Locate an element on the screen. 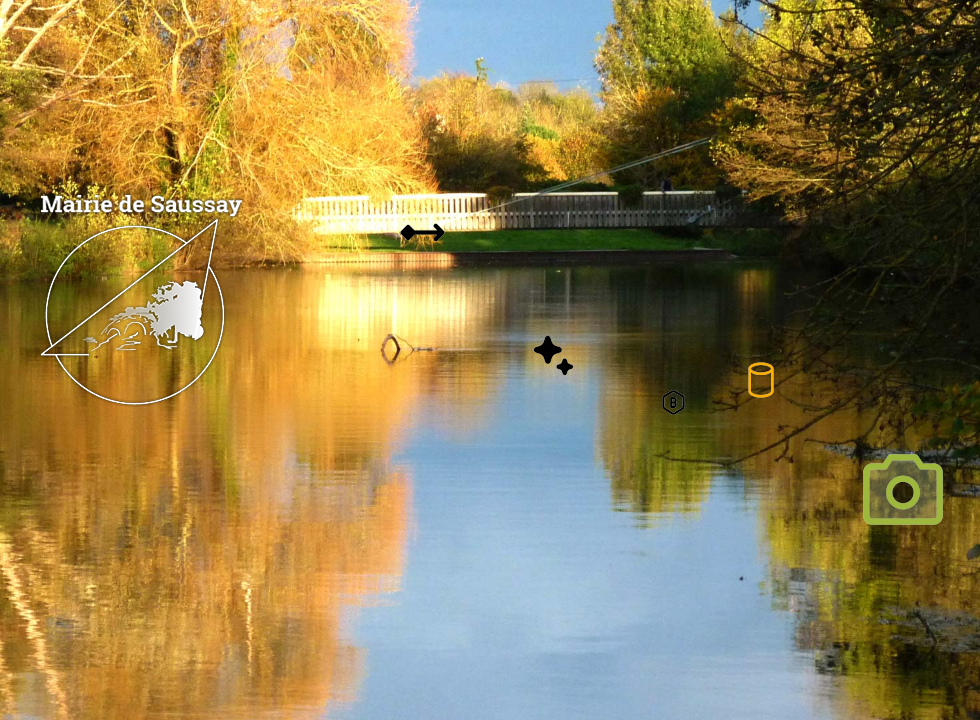  take a photo is located at coordinates (903, 491).